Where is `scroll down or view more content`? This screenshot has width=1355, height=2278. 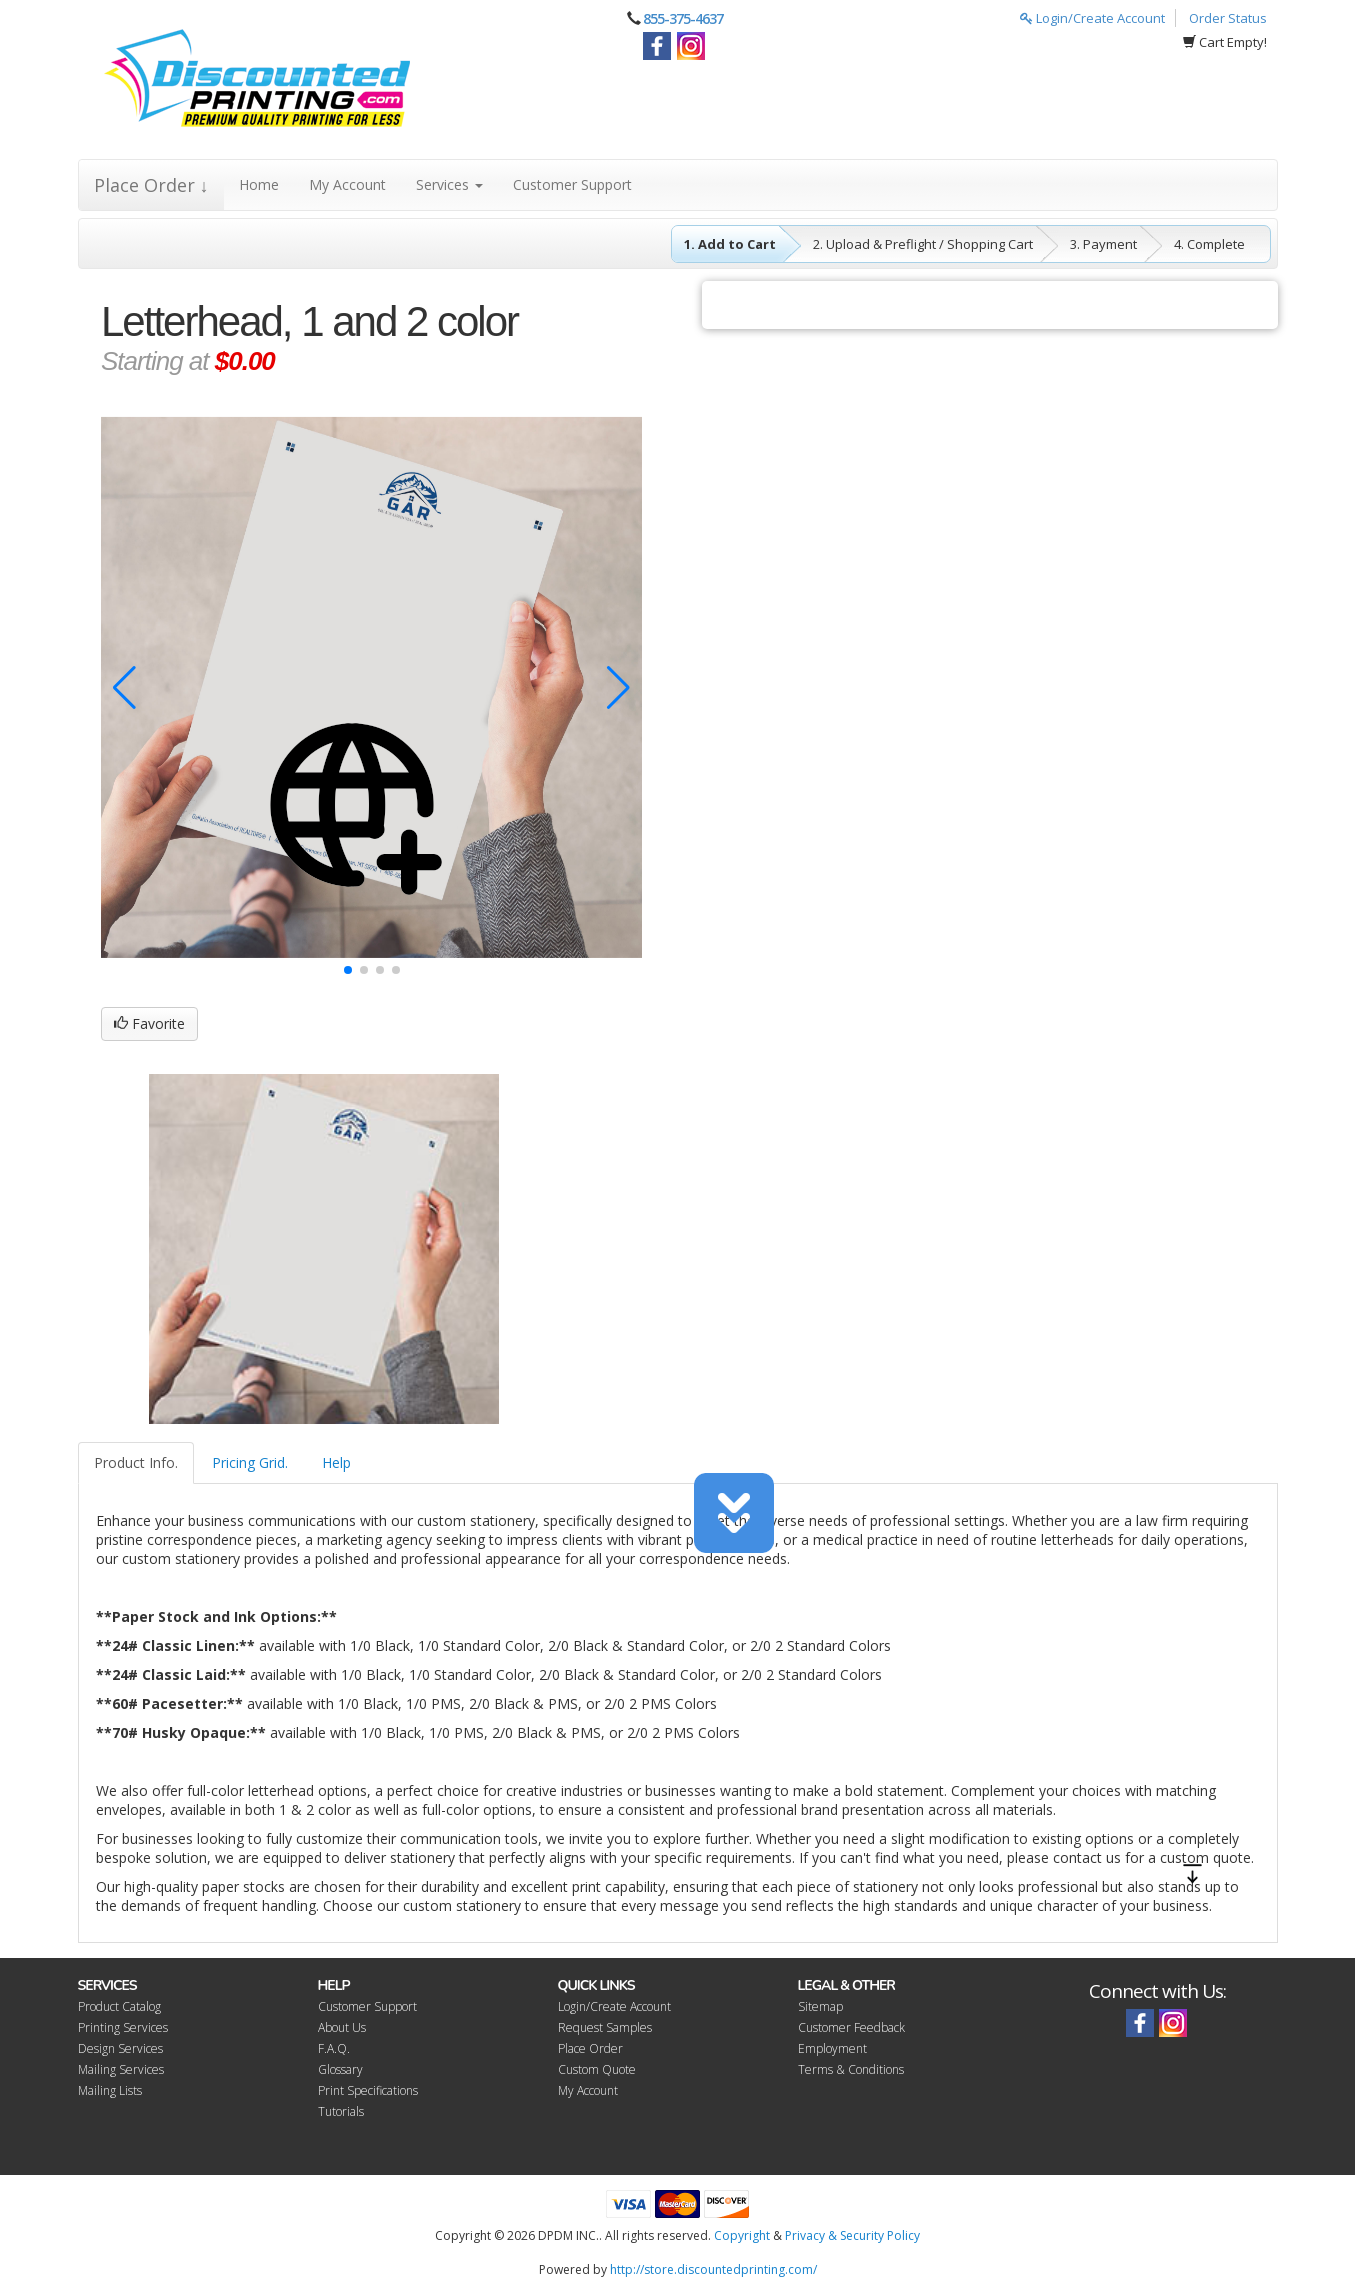 scroll down or view more content is located at coordinates (734, 1513).